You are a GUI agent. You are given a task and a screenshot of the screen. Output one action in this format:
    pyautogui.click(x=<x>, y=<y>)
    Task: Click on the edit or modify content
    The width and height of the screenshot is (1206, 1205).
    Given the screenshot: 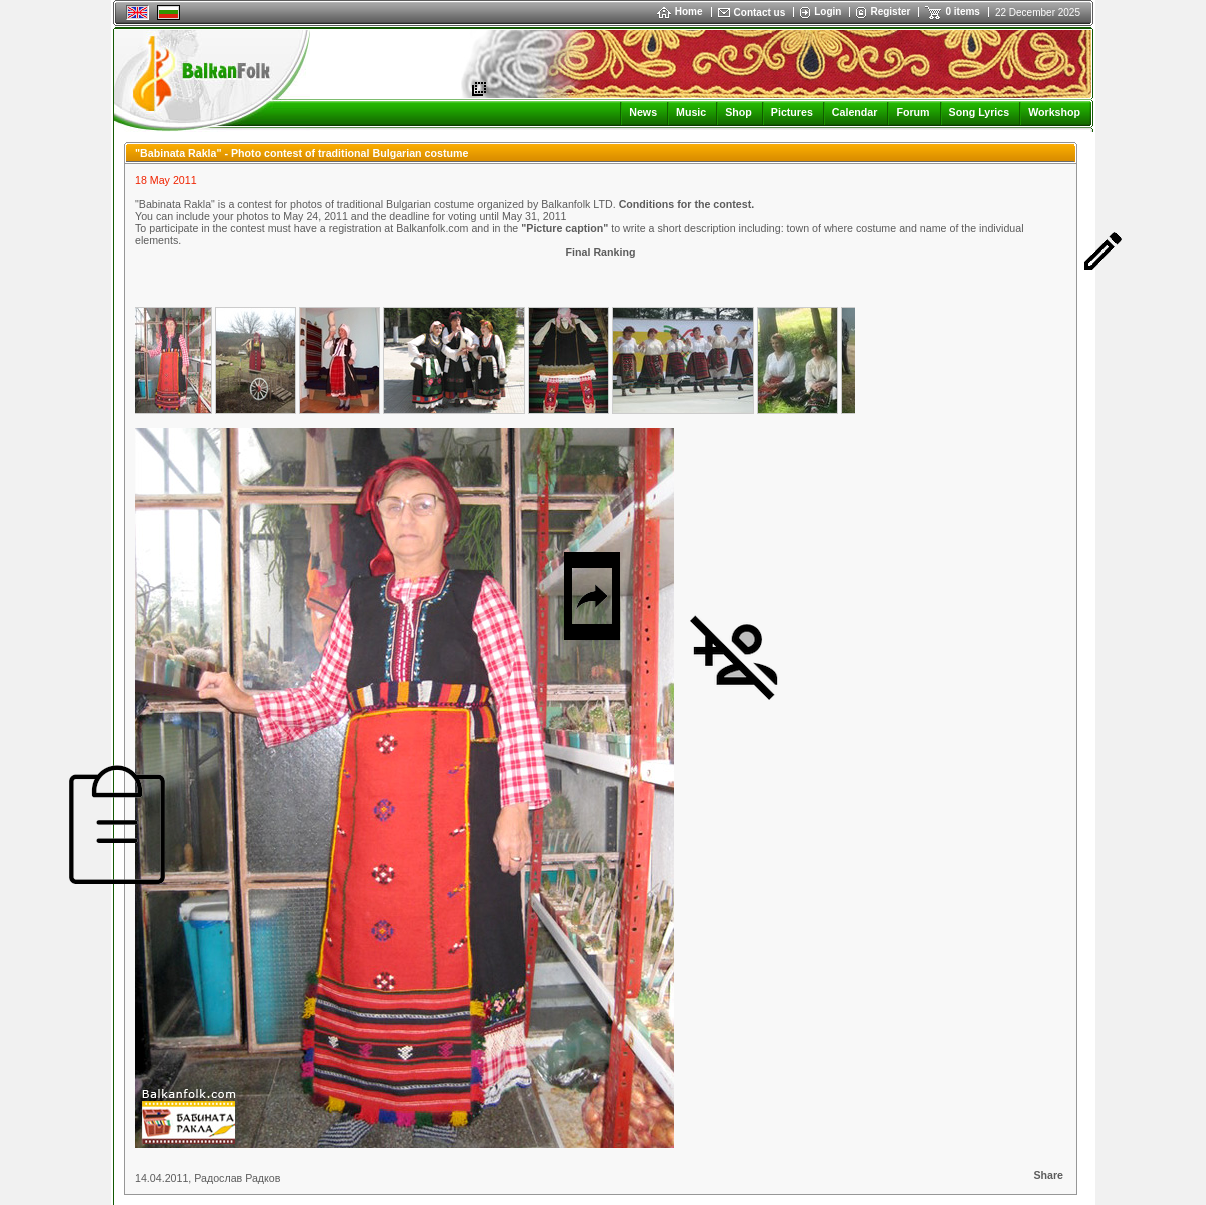 What is the action you would take?
    pyautogui.click(x=1103, y=251)
    